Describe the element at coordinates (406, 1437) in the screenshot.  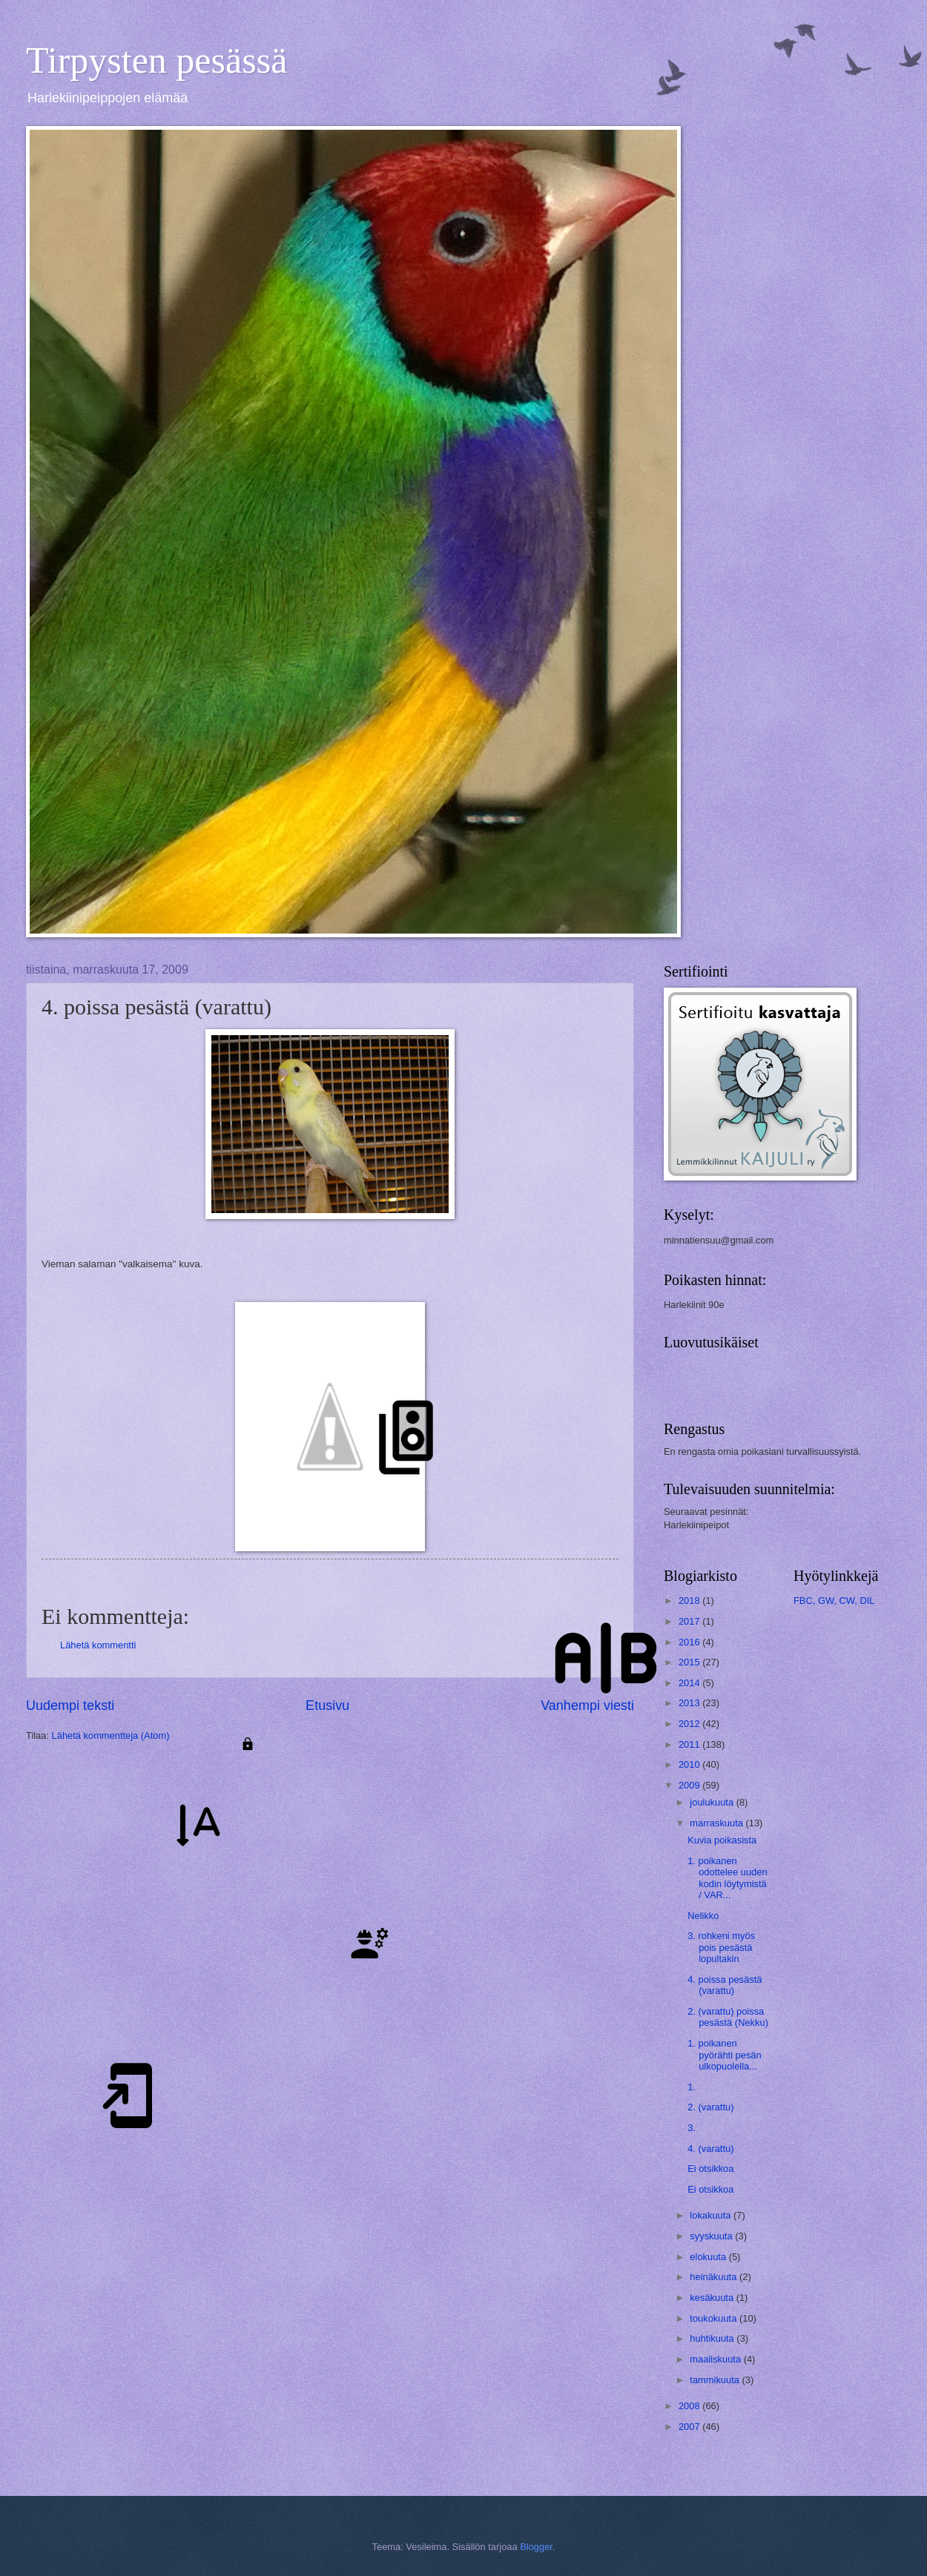
I see `manage connected speaker devices` at that location.